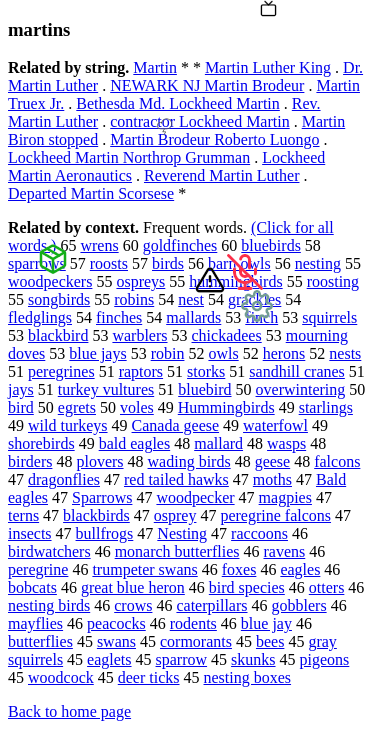 The height and width of the screenshot is (737, 375). Describe the element at coordinates (257, 306) in the screenshot. I see `access app settings and preferences` at that location.